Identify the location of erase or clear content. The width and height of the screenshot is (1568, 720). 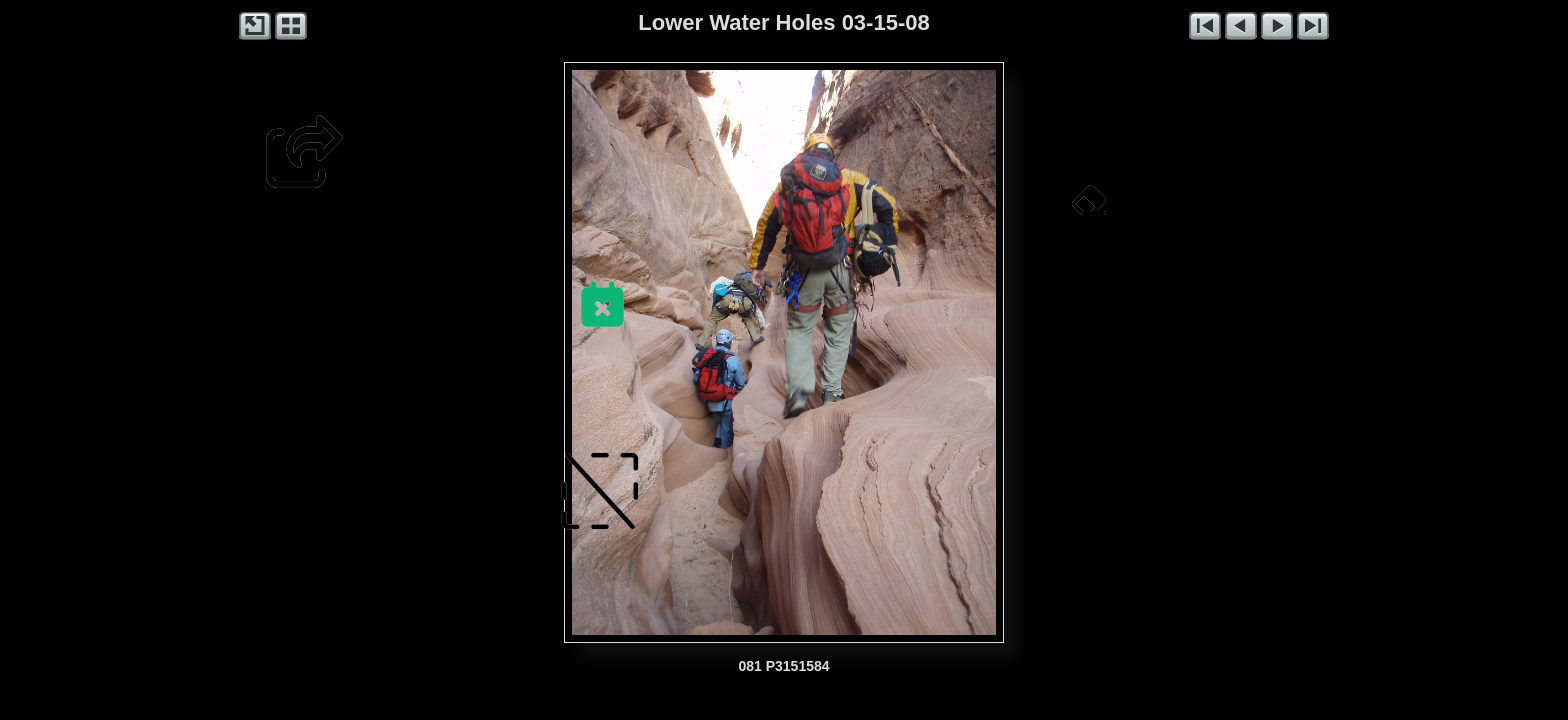
(1090, 201).